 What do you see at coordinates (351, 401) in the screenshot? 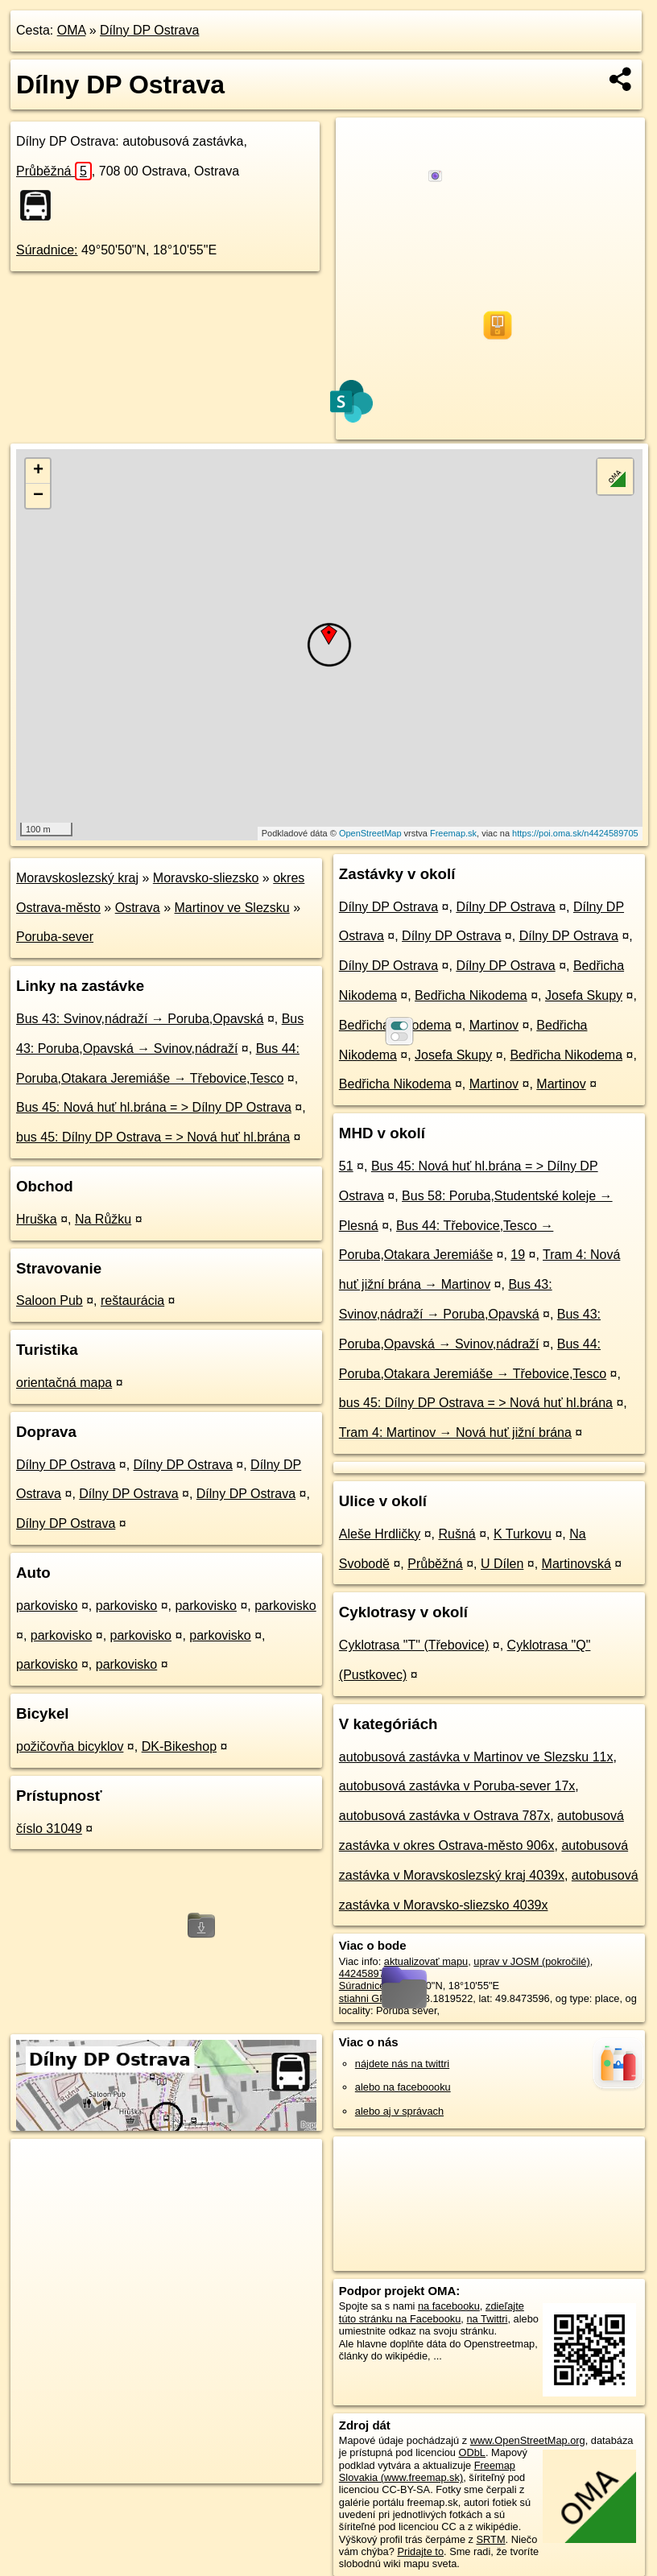
I see `open Microsoft SharePoint app` at bounding box center [351, 401].